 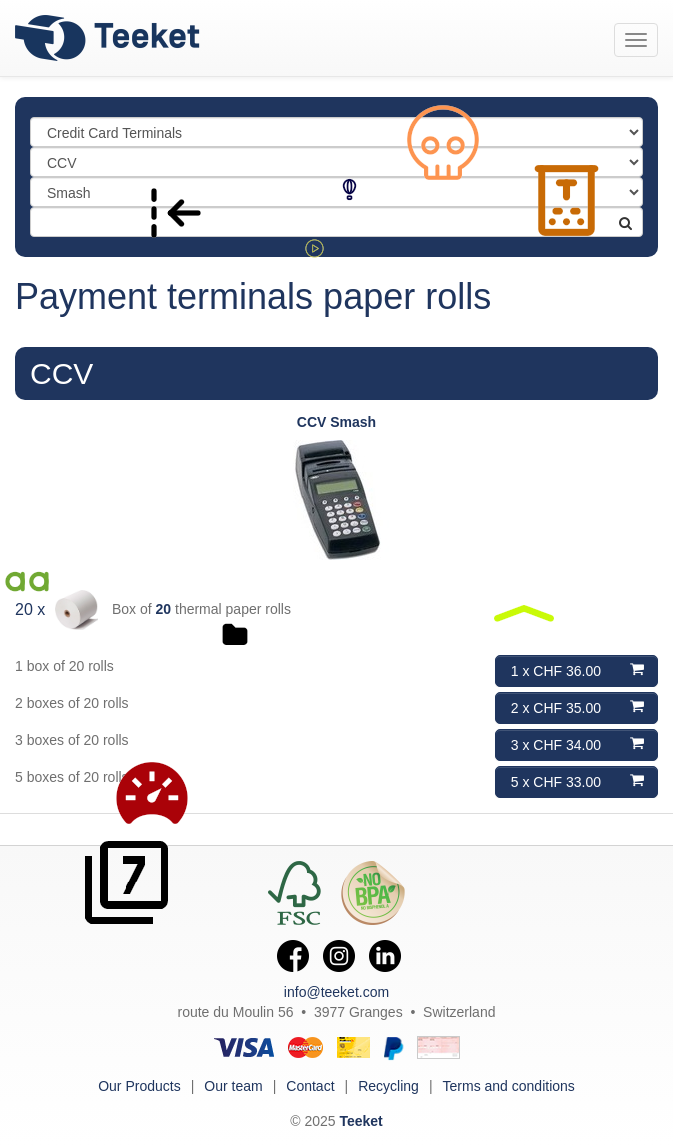 I want to click on play media or video content, so click(x=314, y=248).